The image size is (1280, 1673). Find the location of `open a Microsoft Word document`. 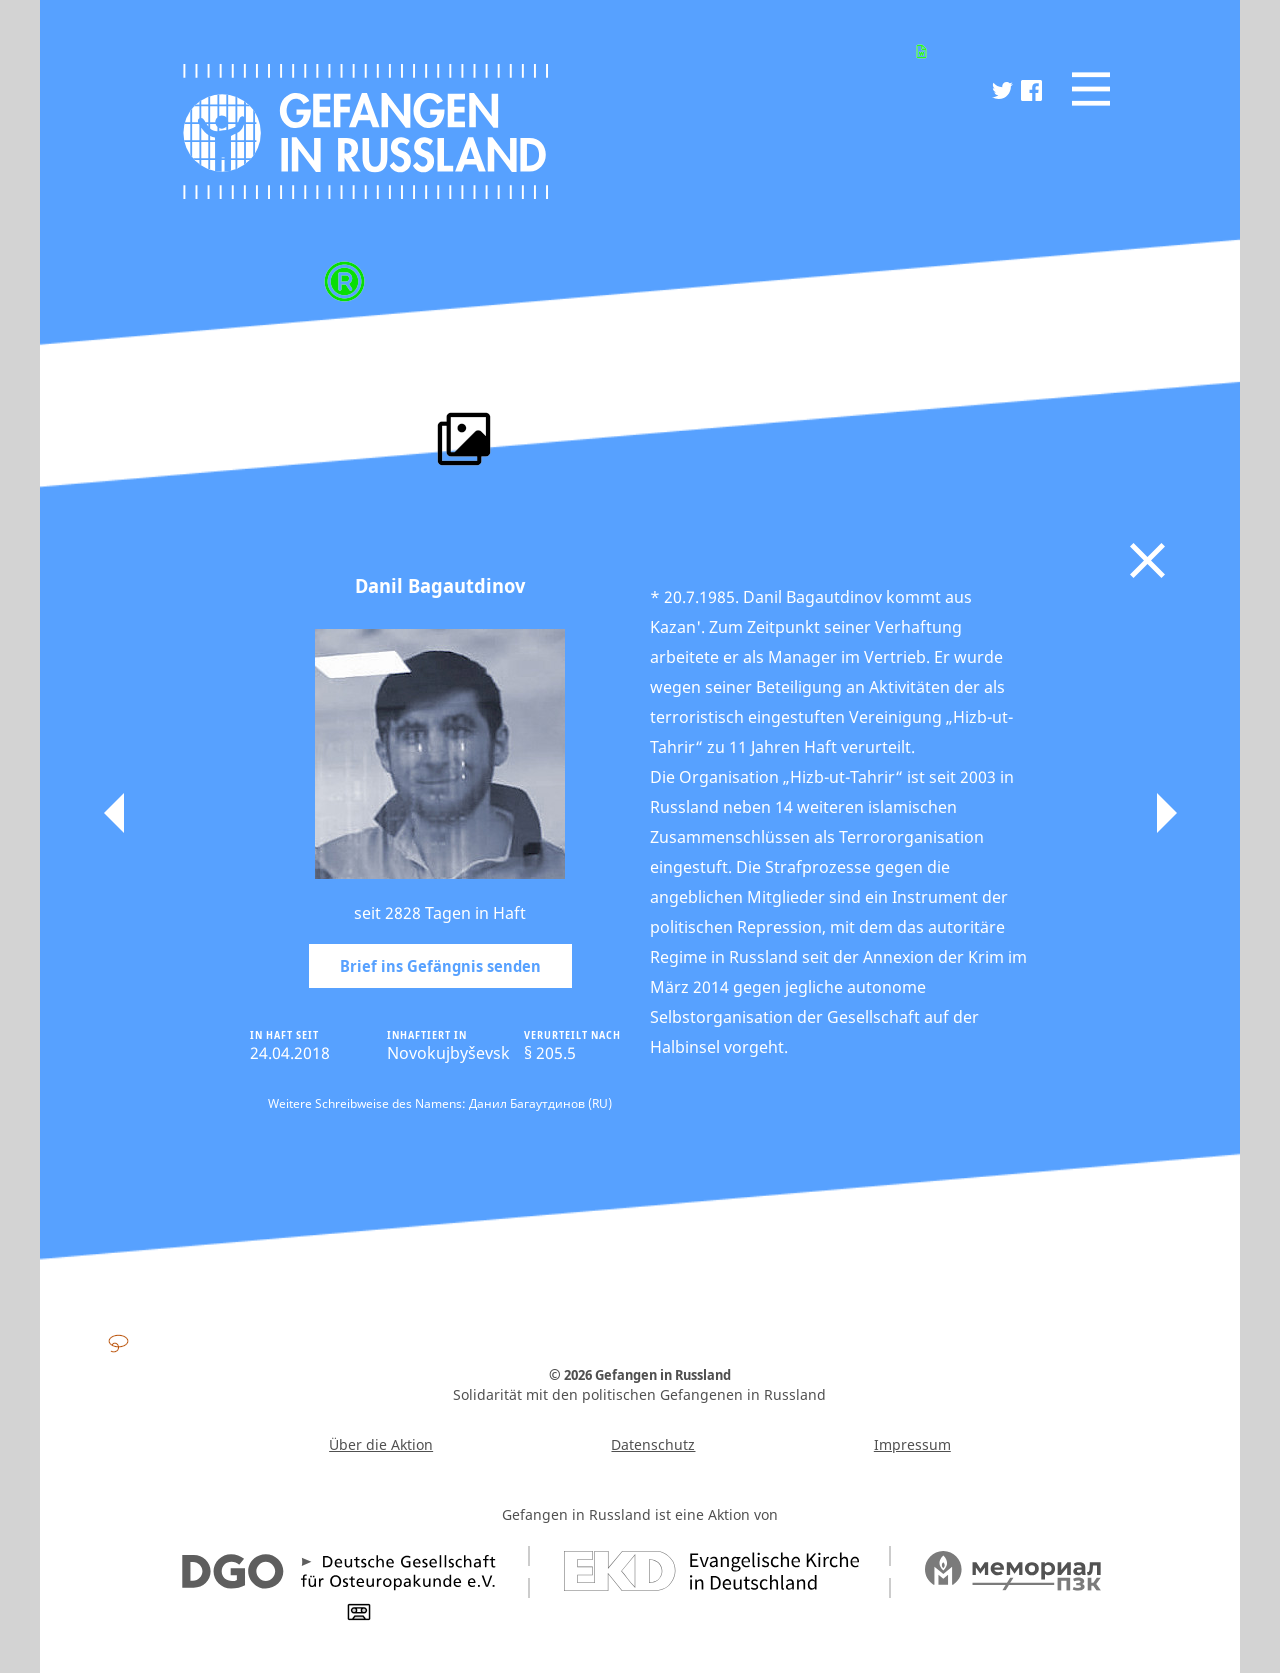

open a Microsoft Word document is located at coordinates (921, 51).